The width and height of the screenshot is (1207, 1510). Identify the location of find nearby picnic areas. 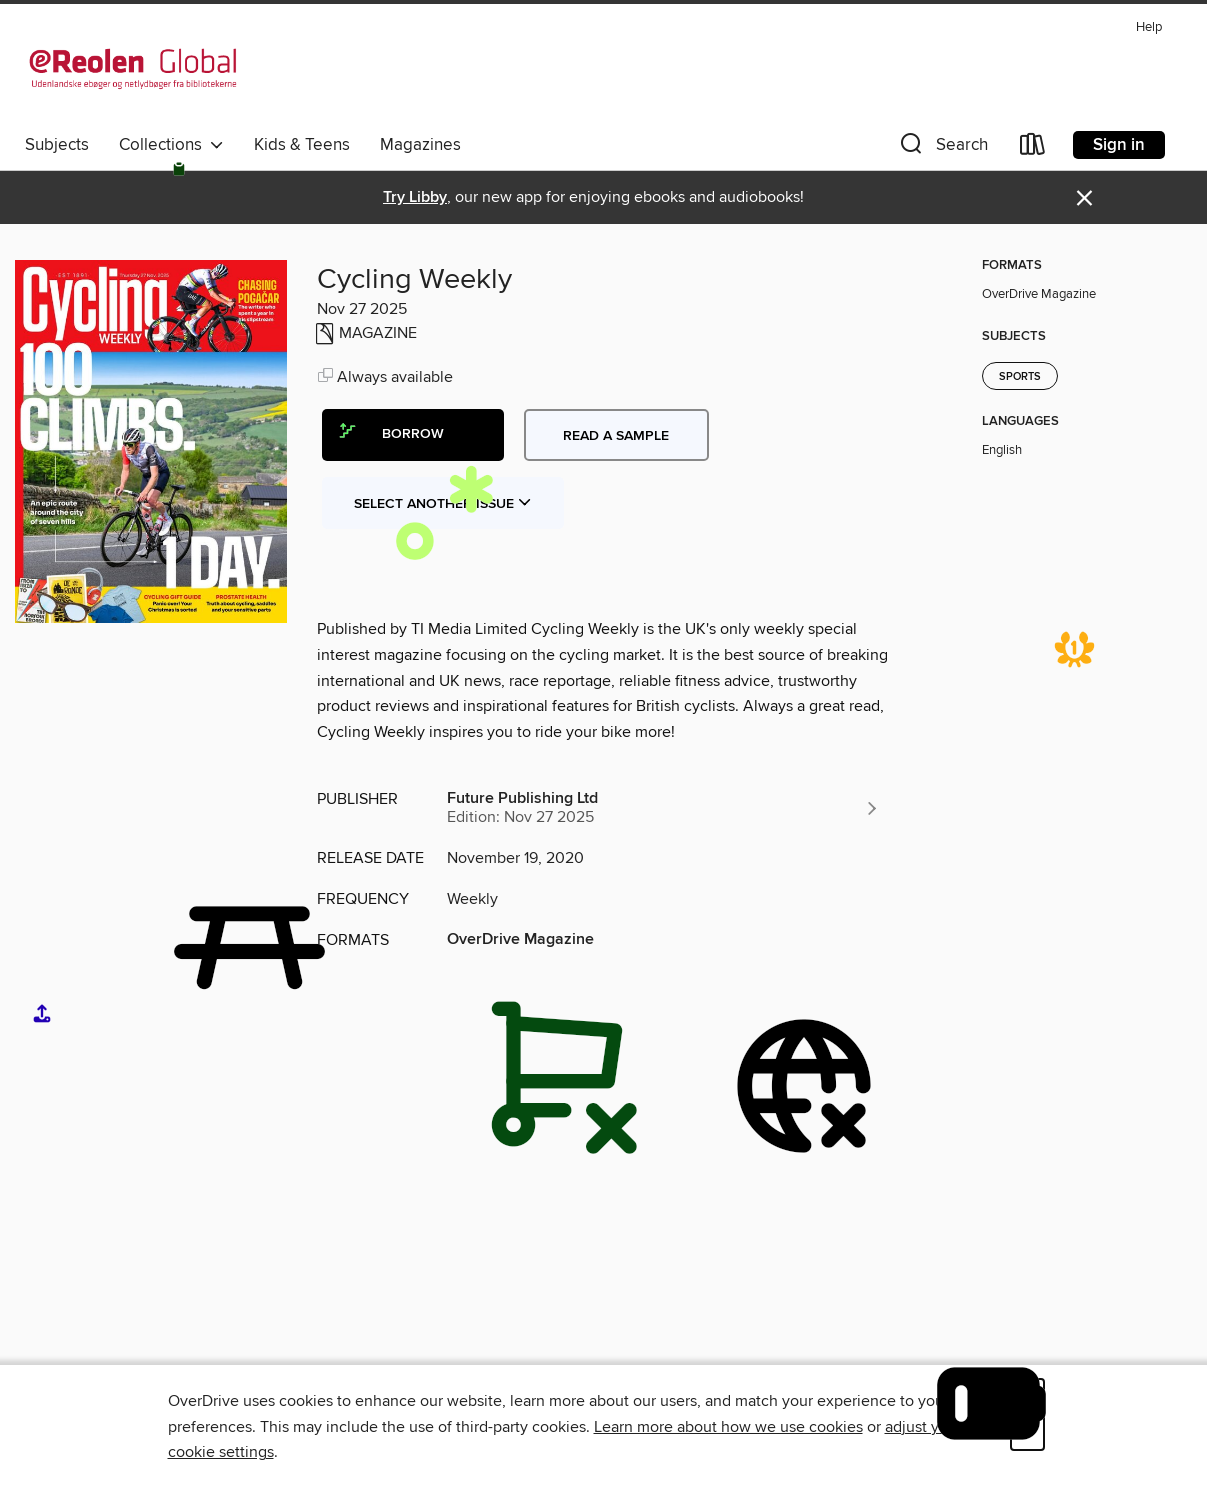
(249, 951).